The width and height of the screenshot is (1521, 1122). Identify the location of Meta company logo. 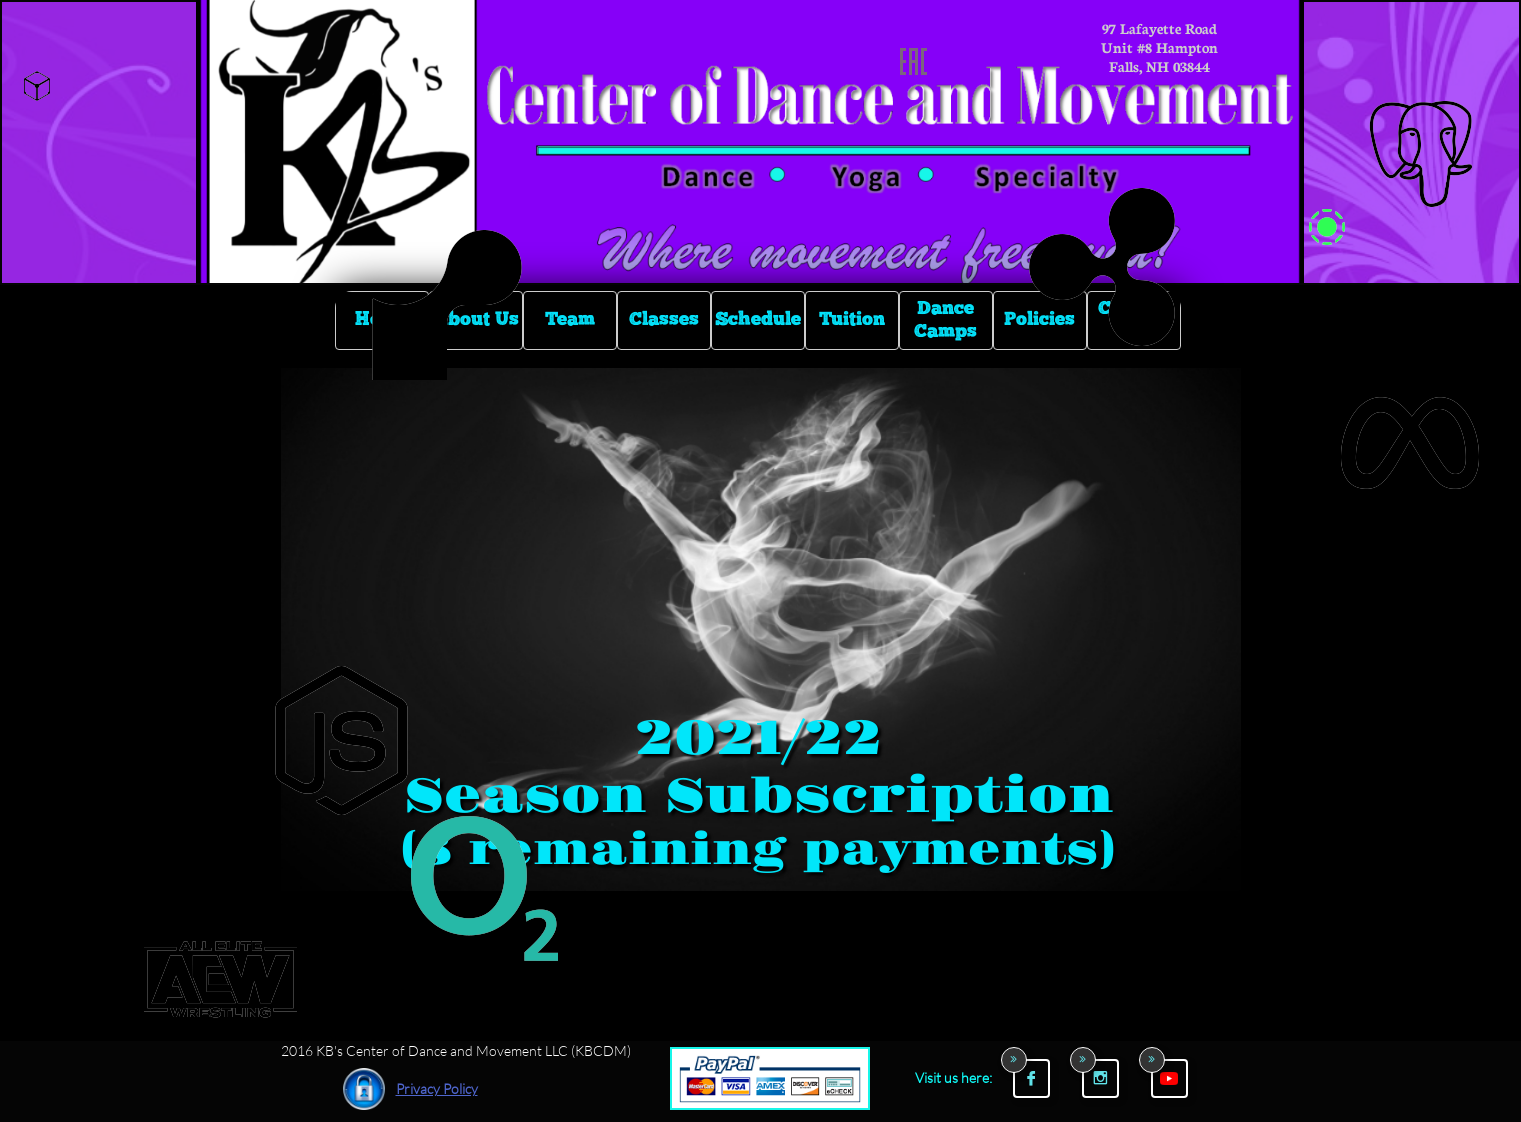
(1410, 443).